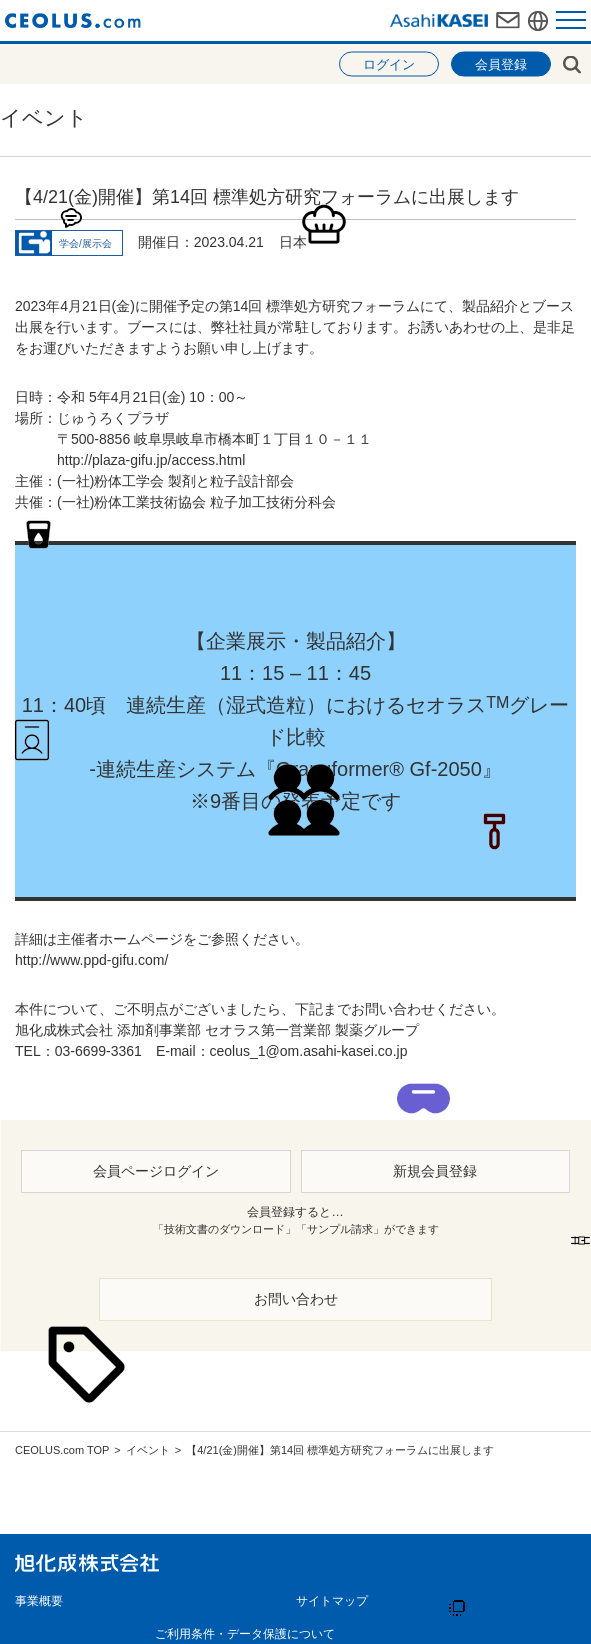  What do you see at coordinates (71, 218) in the screenshot?
I see `open chat or messaging` at bounding box center [71, 218].